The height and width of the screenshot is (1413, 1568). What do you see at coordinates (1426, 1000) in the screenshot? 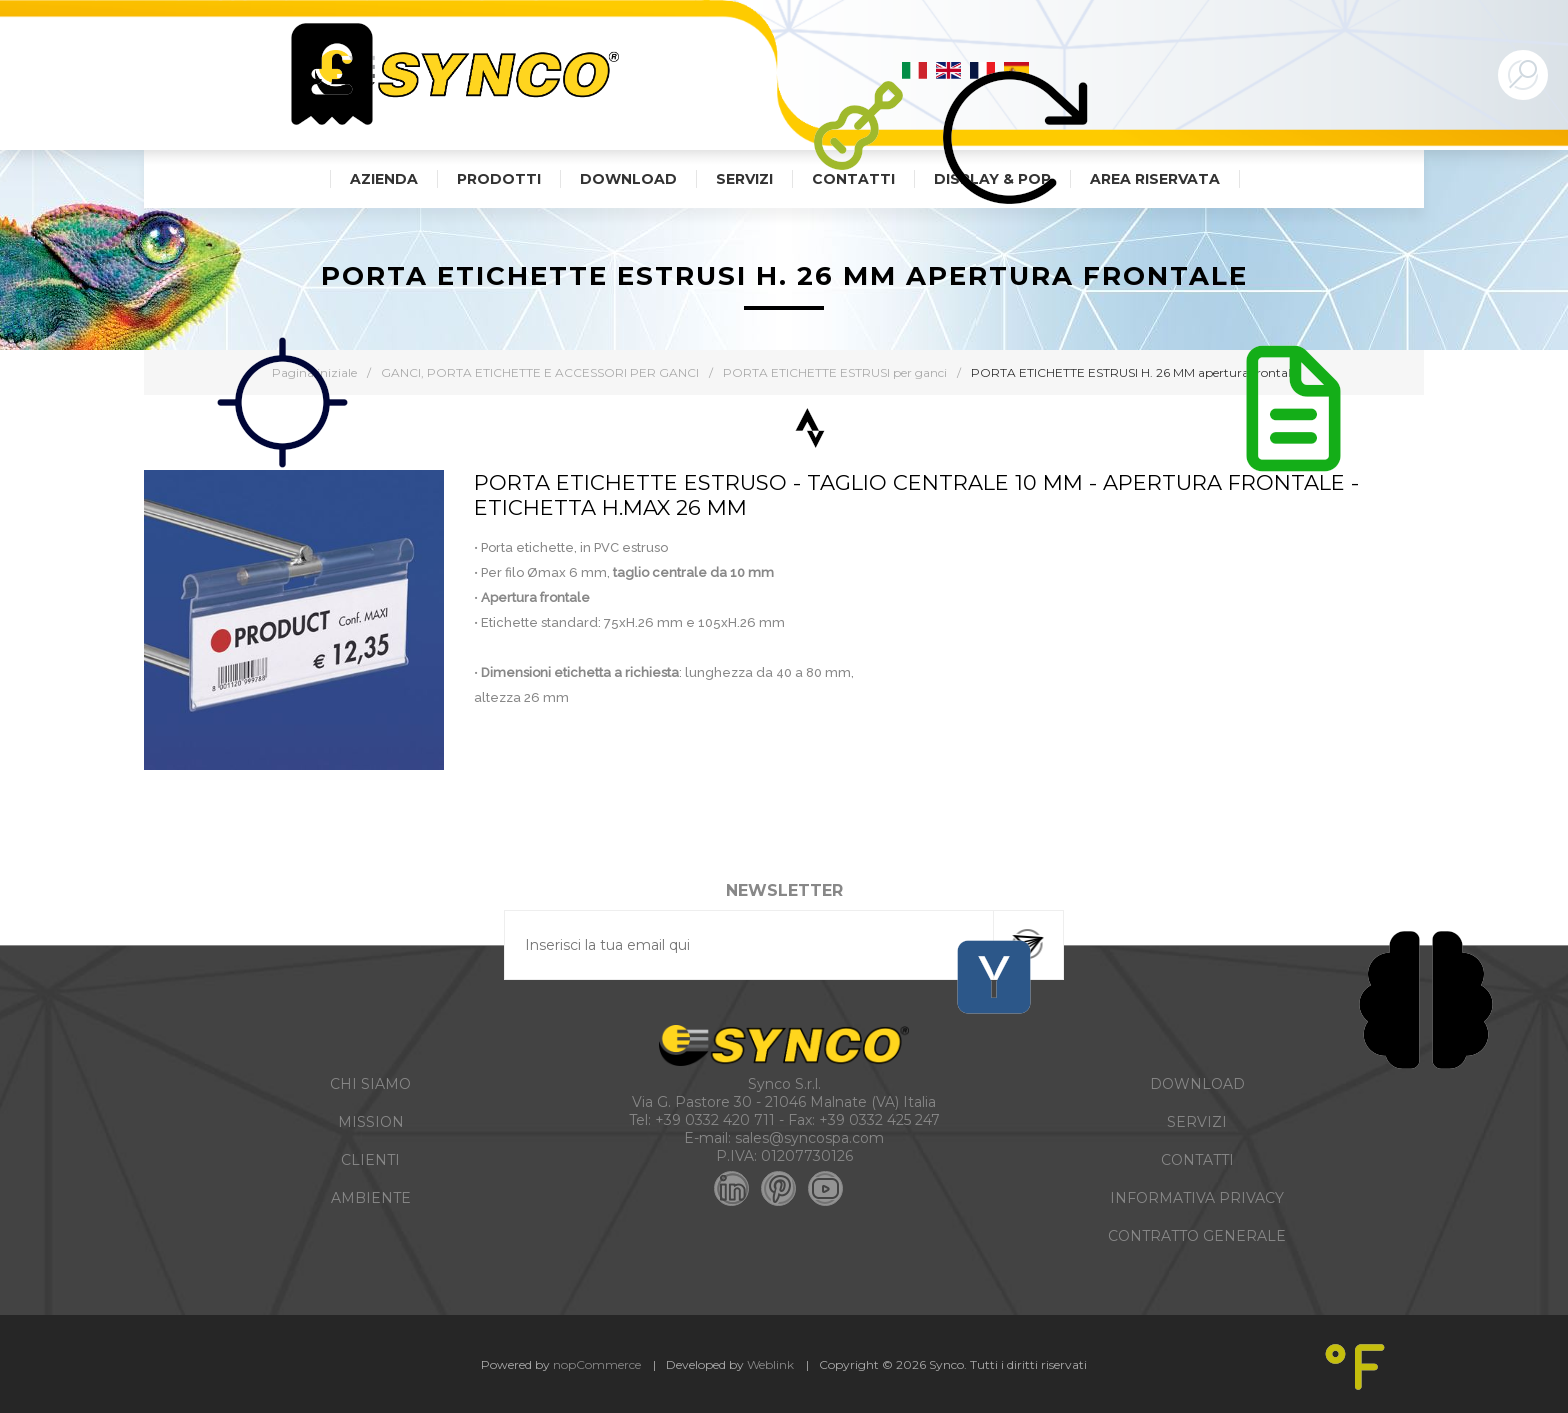
I see `access AI or smart features` at bounding box center [1426, 1000].